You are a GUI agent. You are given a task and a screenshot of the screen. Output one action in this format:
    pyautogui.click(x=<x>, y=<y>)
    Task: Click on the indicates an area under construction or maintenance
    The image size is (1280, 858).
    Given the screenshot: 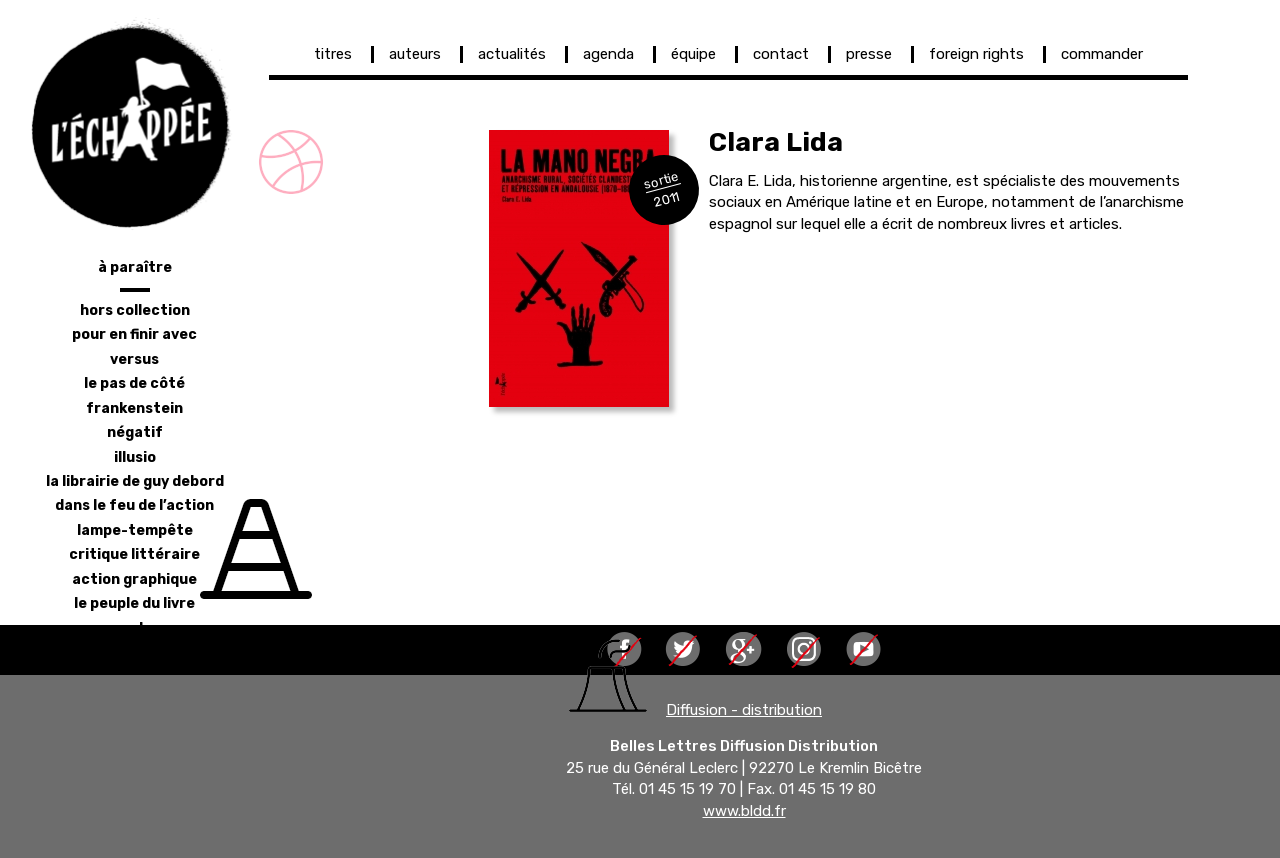 What is the action you would take?
    pyautogui.click(x=256, y=551)
    